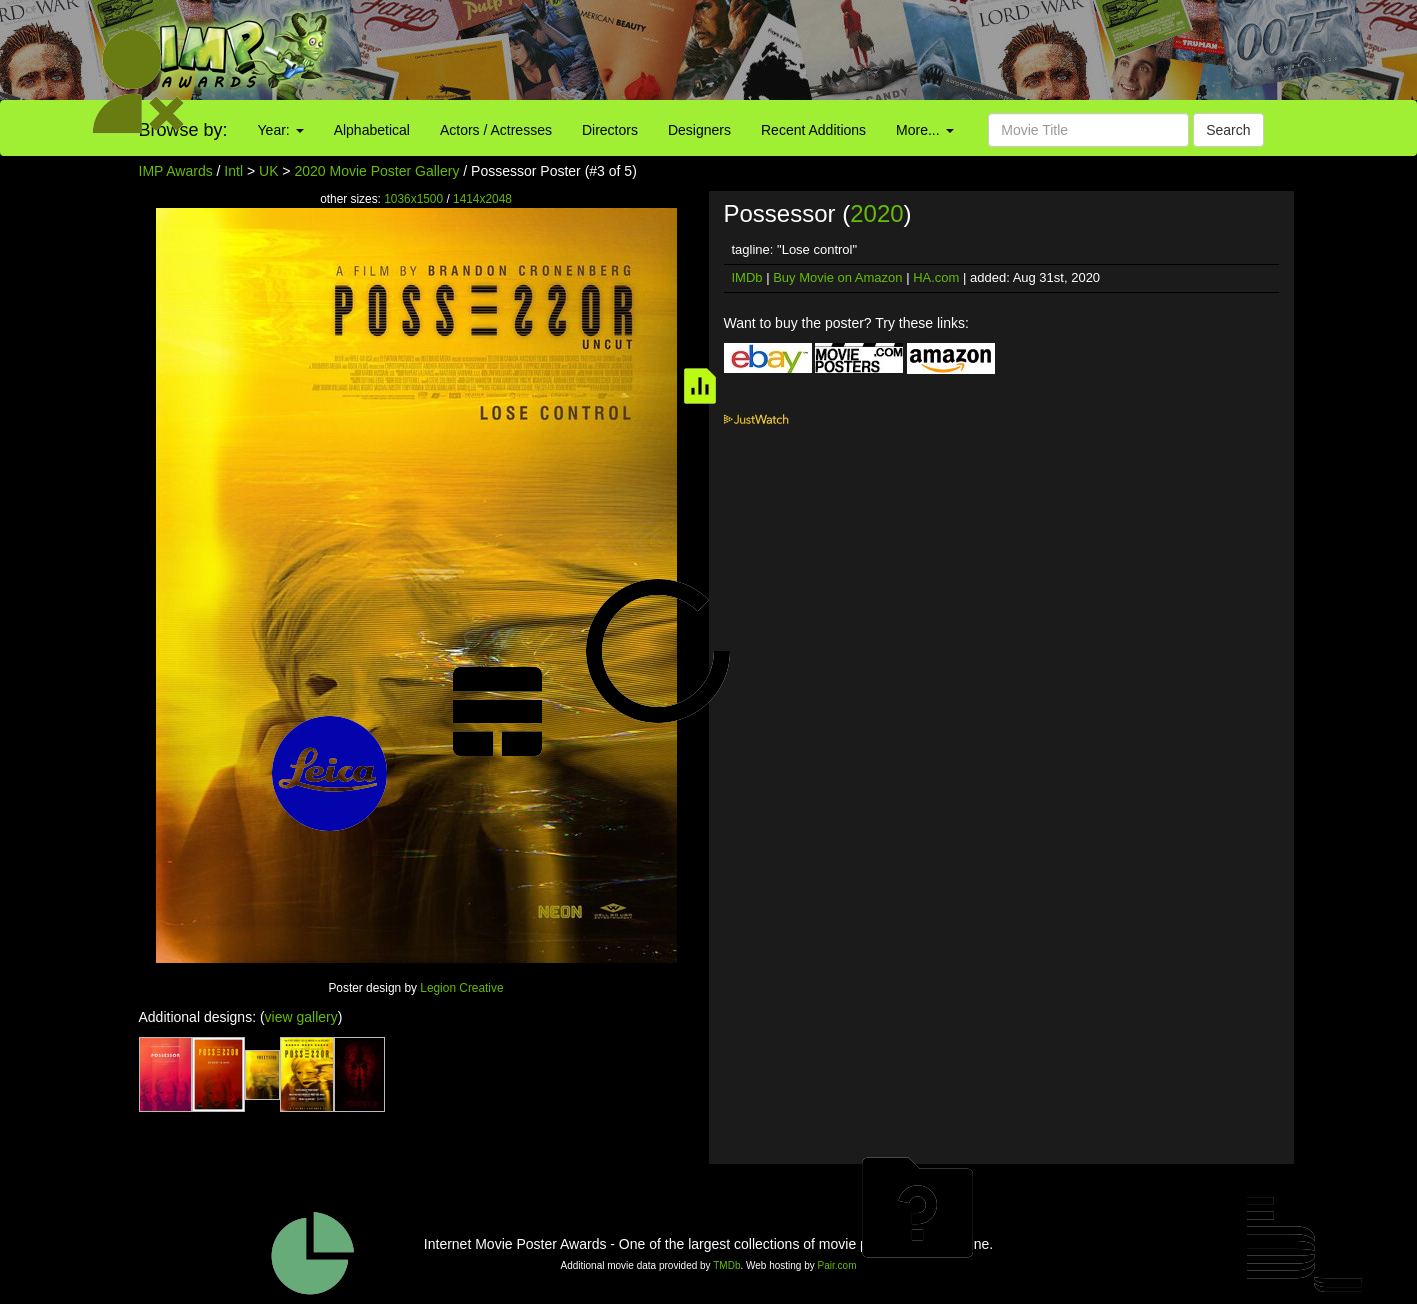 Image resolution: width=1417 pixels, height=1304 pixels. Describe the element at coordinates (497, 711) in the screenshot. I see `elastic stack logo` at that location.